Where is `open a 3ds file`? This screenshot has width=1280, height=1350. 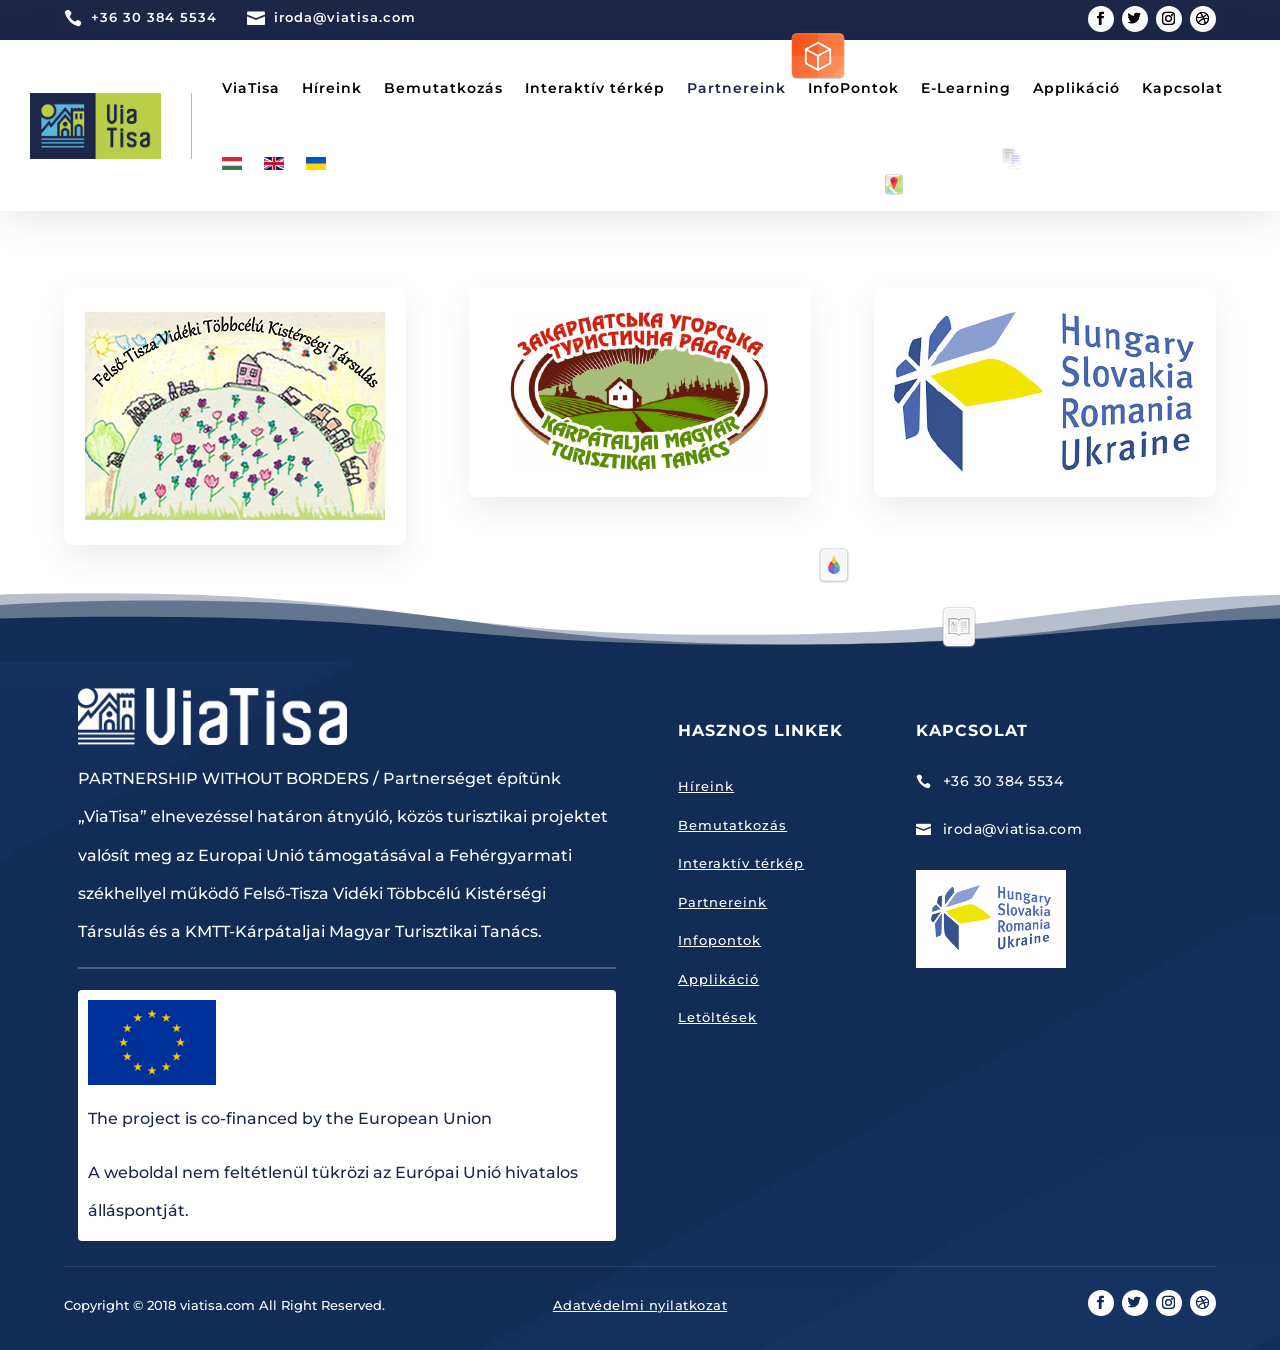
open a 3ds file is located at coordinates (818, 54).